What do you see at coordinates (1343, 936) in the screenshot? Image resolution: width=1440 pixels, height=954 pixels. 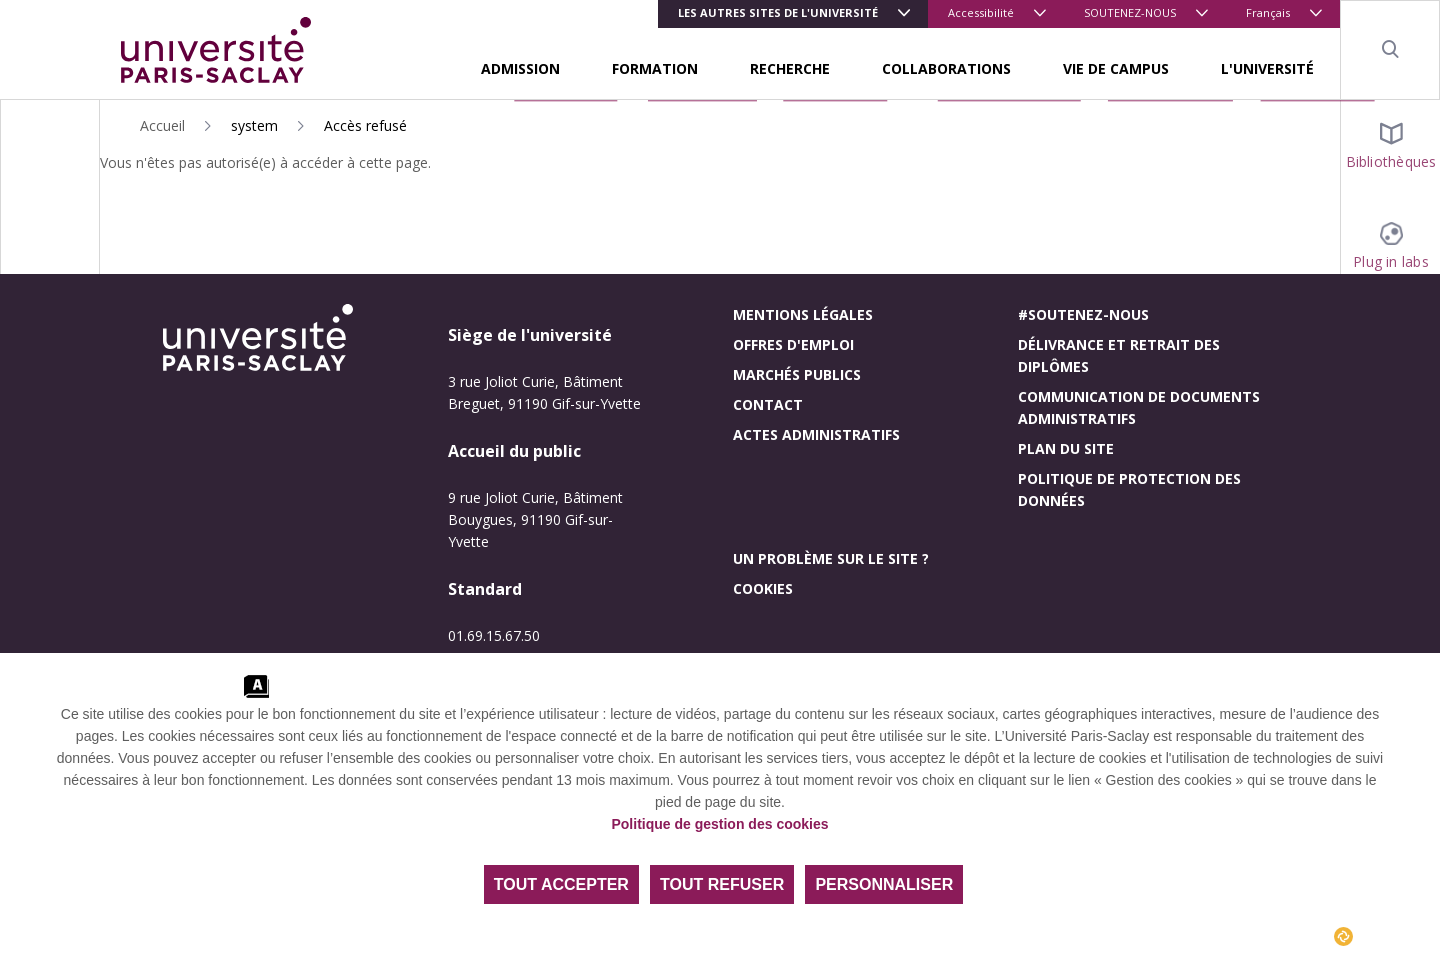 I see `open Element messaging app` at bounding box center [1343, 936].